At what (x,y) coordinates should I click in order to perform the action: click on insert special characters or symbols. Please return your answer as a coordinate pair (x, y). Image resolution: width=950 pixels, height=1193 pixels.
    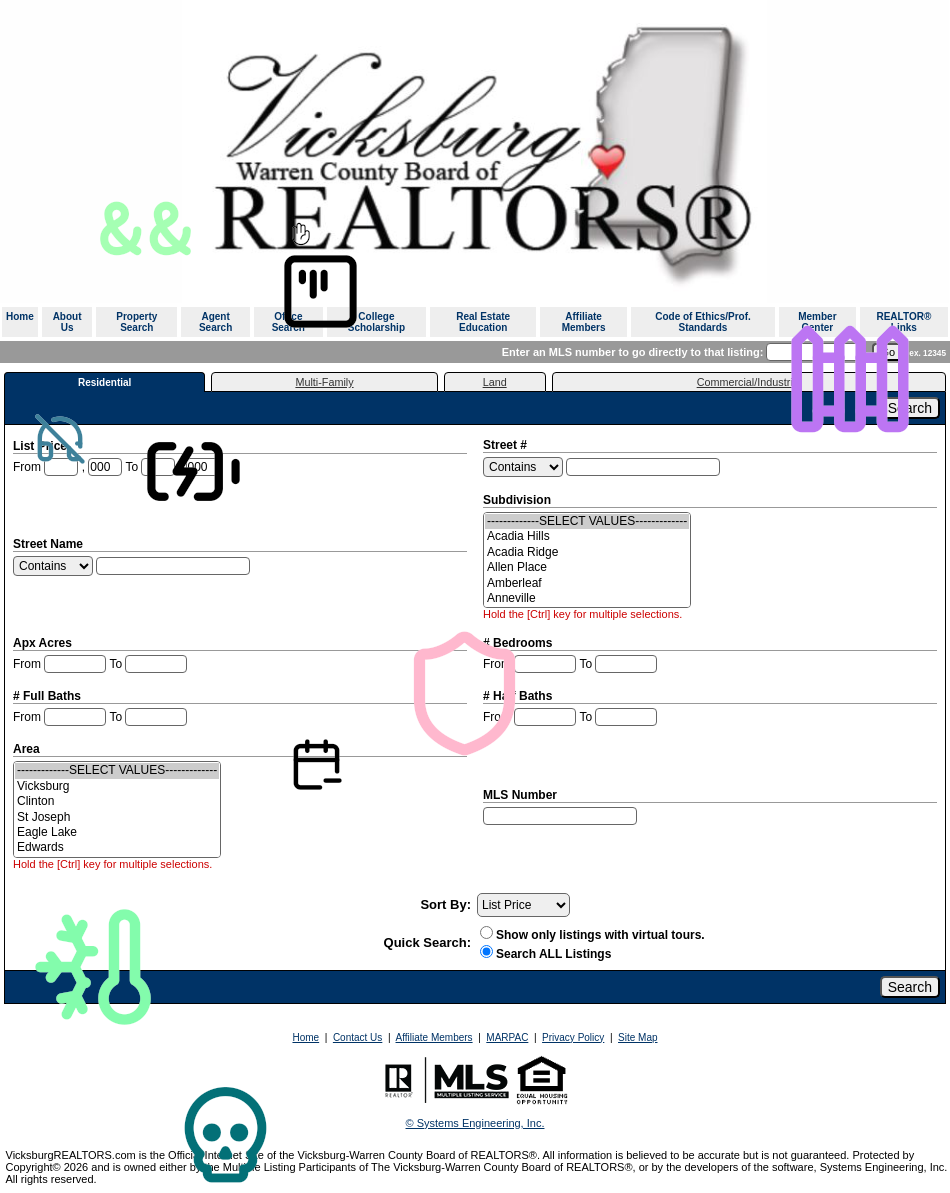
    Looking at the image, I should click on (145, 230).